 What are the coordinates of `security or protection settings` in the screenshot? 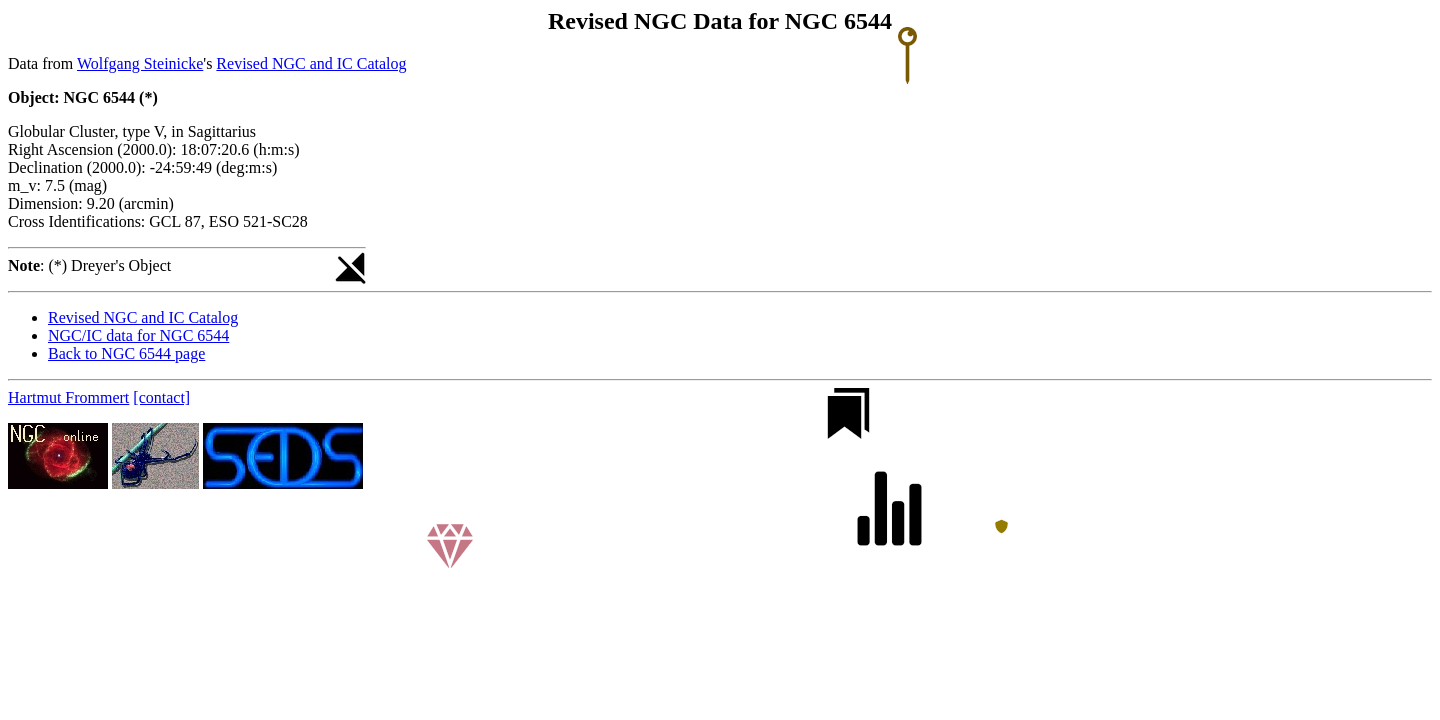 It's located at (1001, 526).